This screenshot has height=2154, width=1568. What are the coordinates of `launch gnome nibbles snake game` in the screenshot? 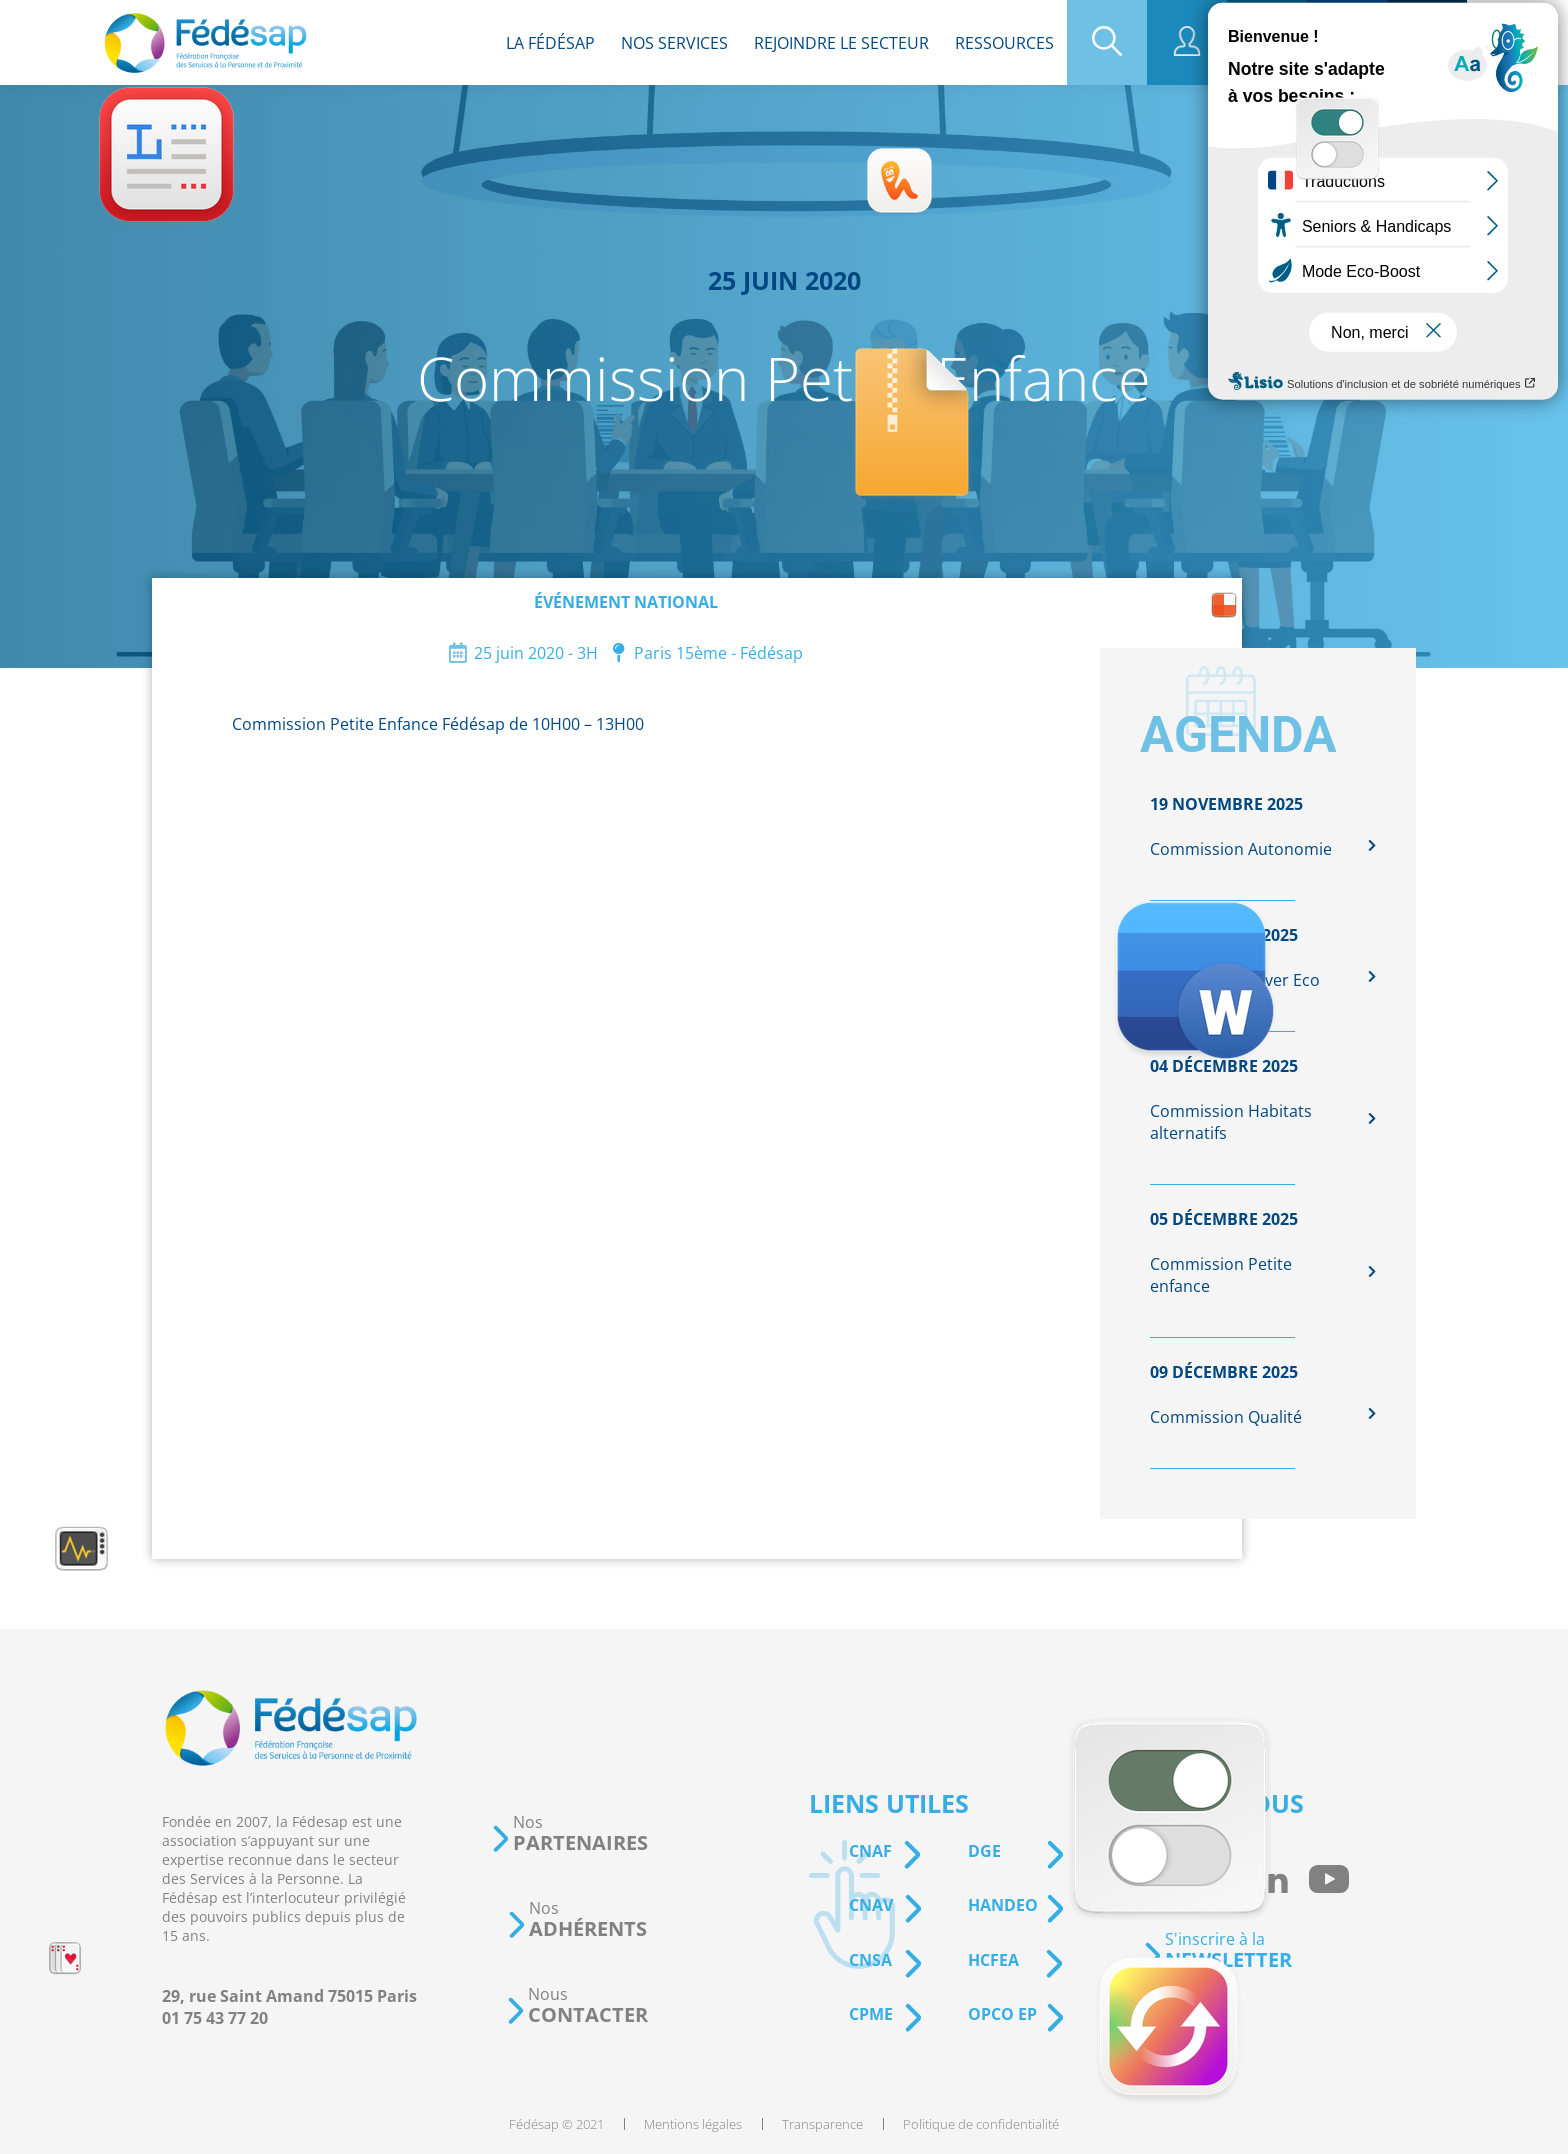 It's located at (899, 180).